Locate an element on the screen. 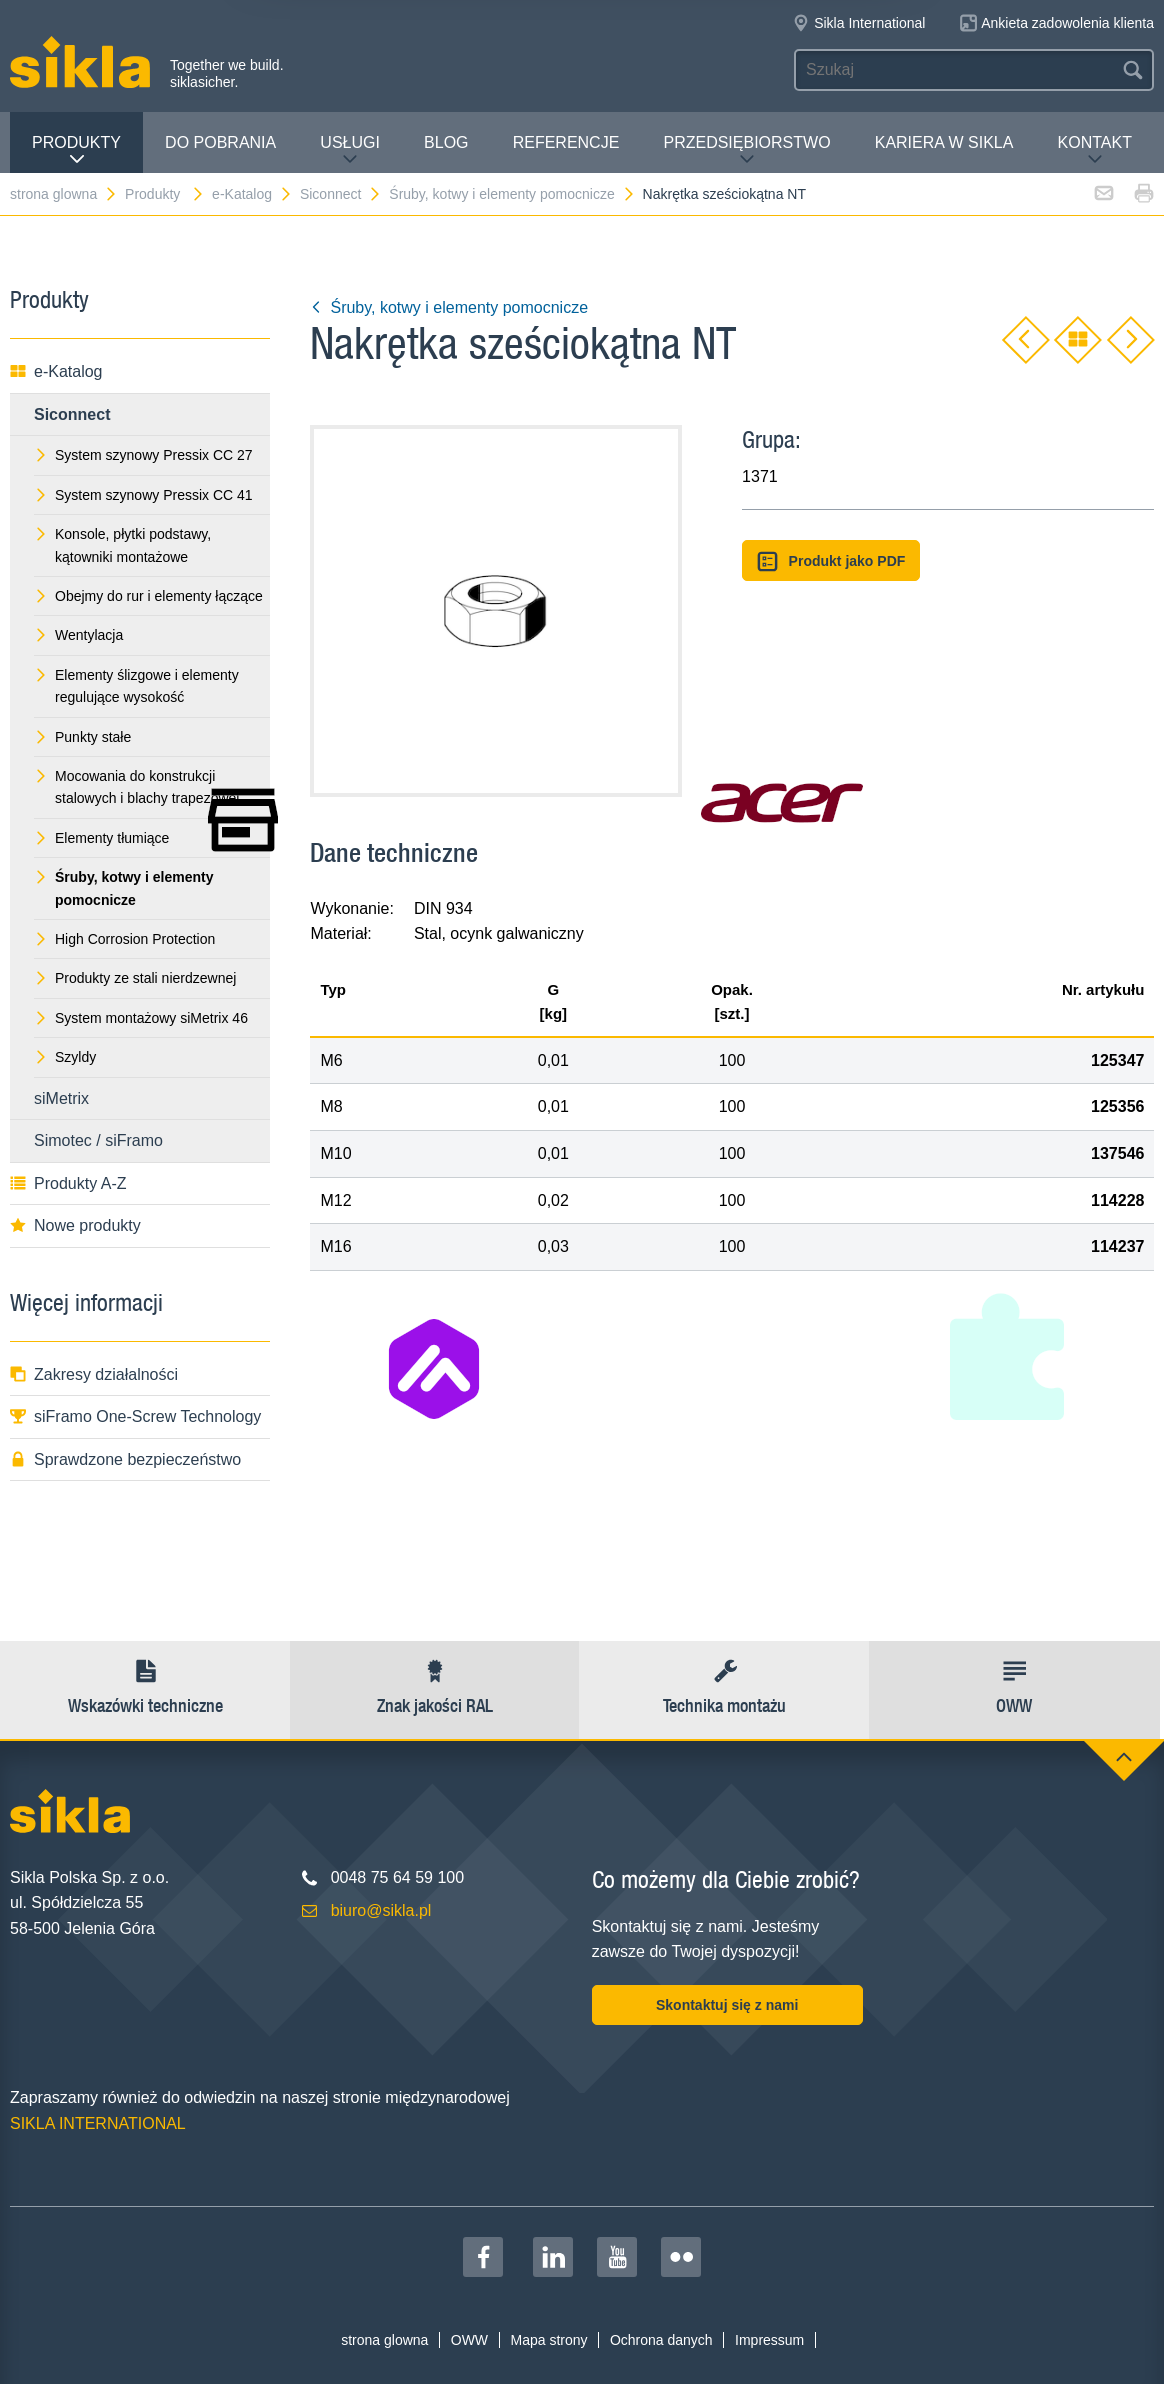  open Matillion data integration platform is located at coordinates (434, 1369).